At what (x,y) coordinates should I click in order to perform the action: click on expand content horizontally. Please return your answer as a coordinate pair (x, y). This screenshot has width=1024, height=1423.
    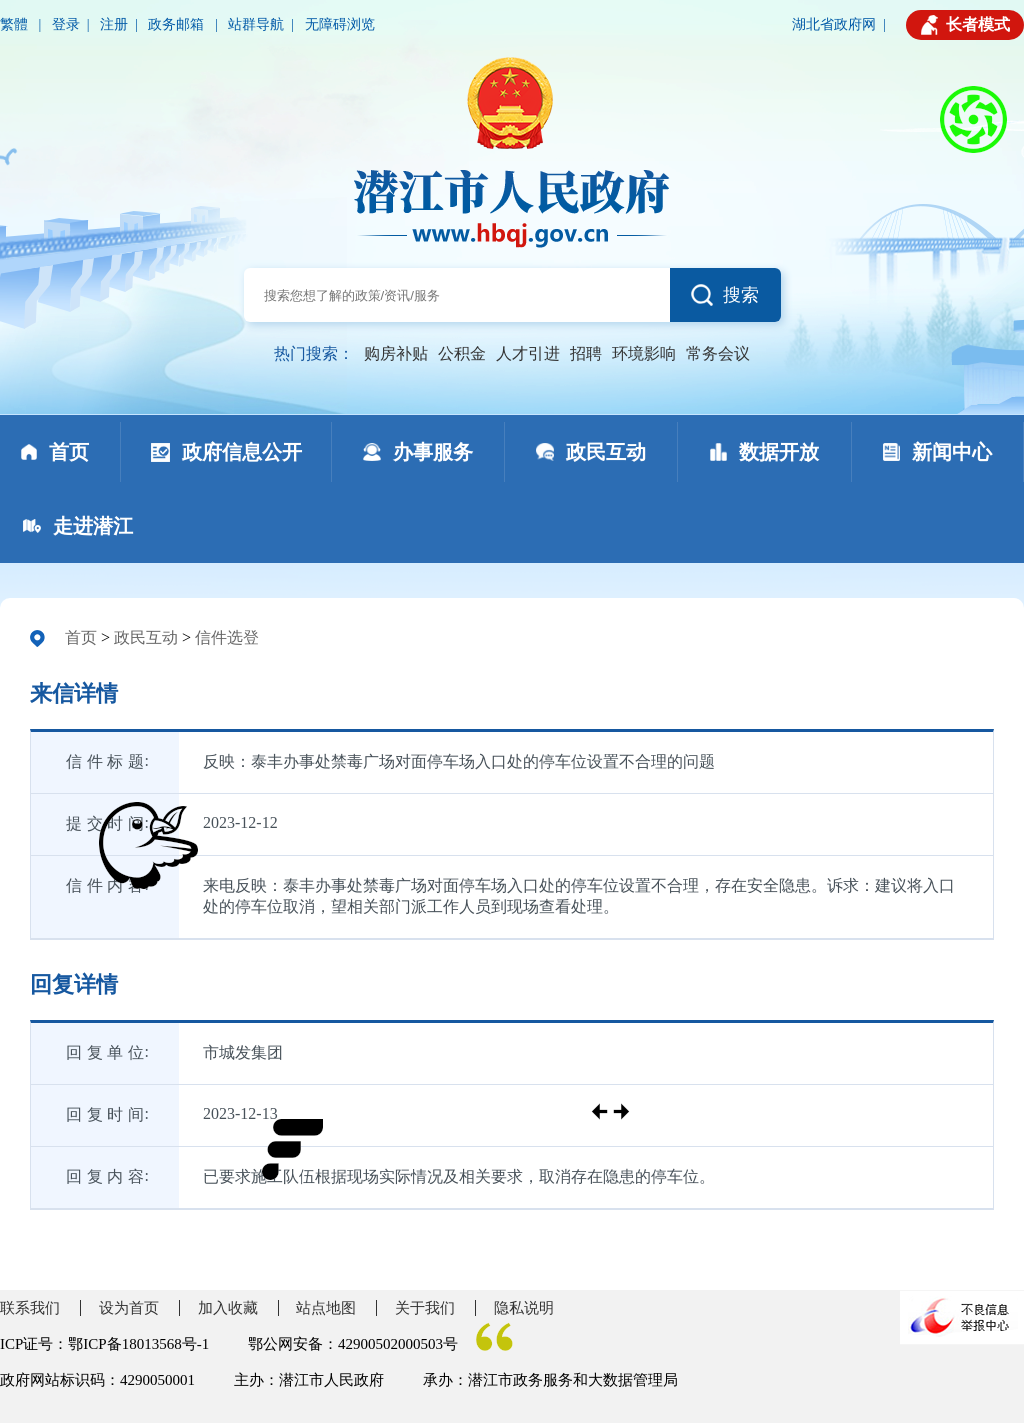
    Looking at the image, I should click on (610, 1111).